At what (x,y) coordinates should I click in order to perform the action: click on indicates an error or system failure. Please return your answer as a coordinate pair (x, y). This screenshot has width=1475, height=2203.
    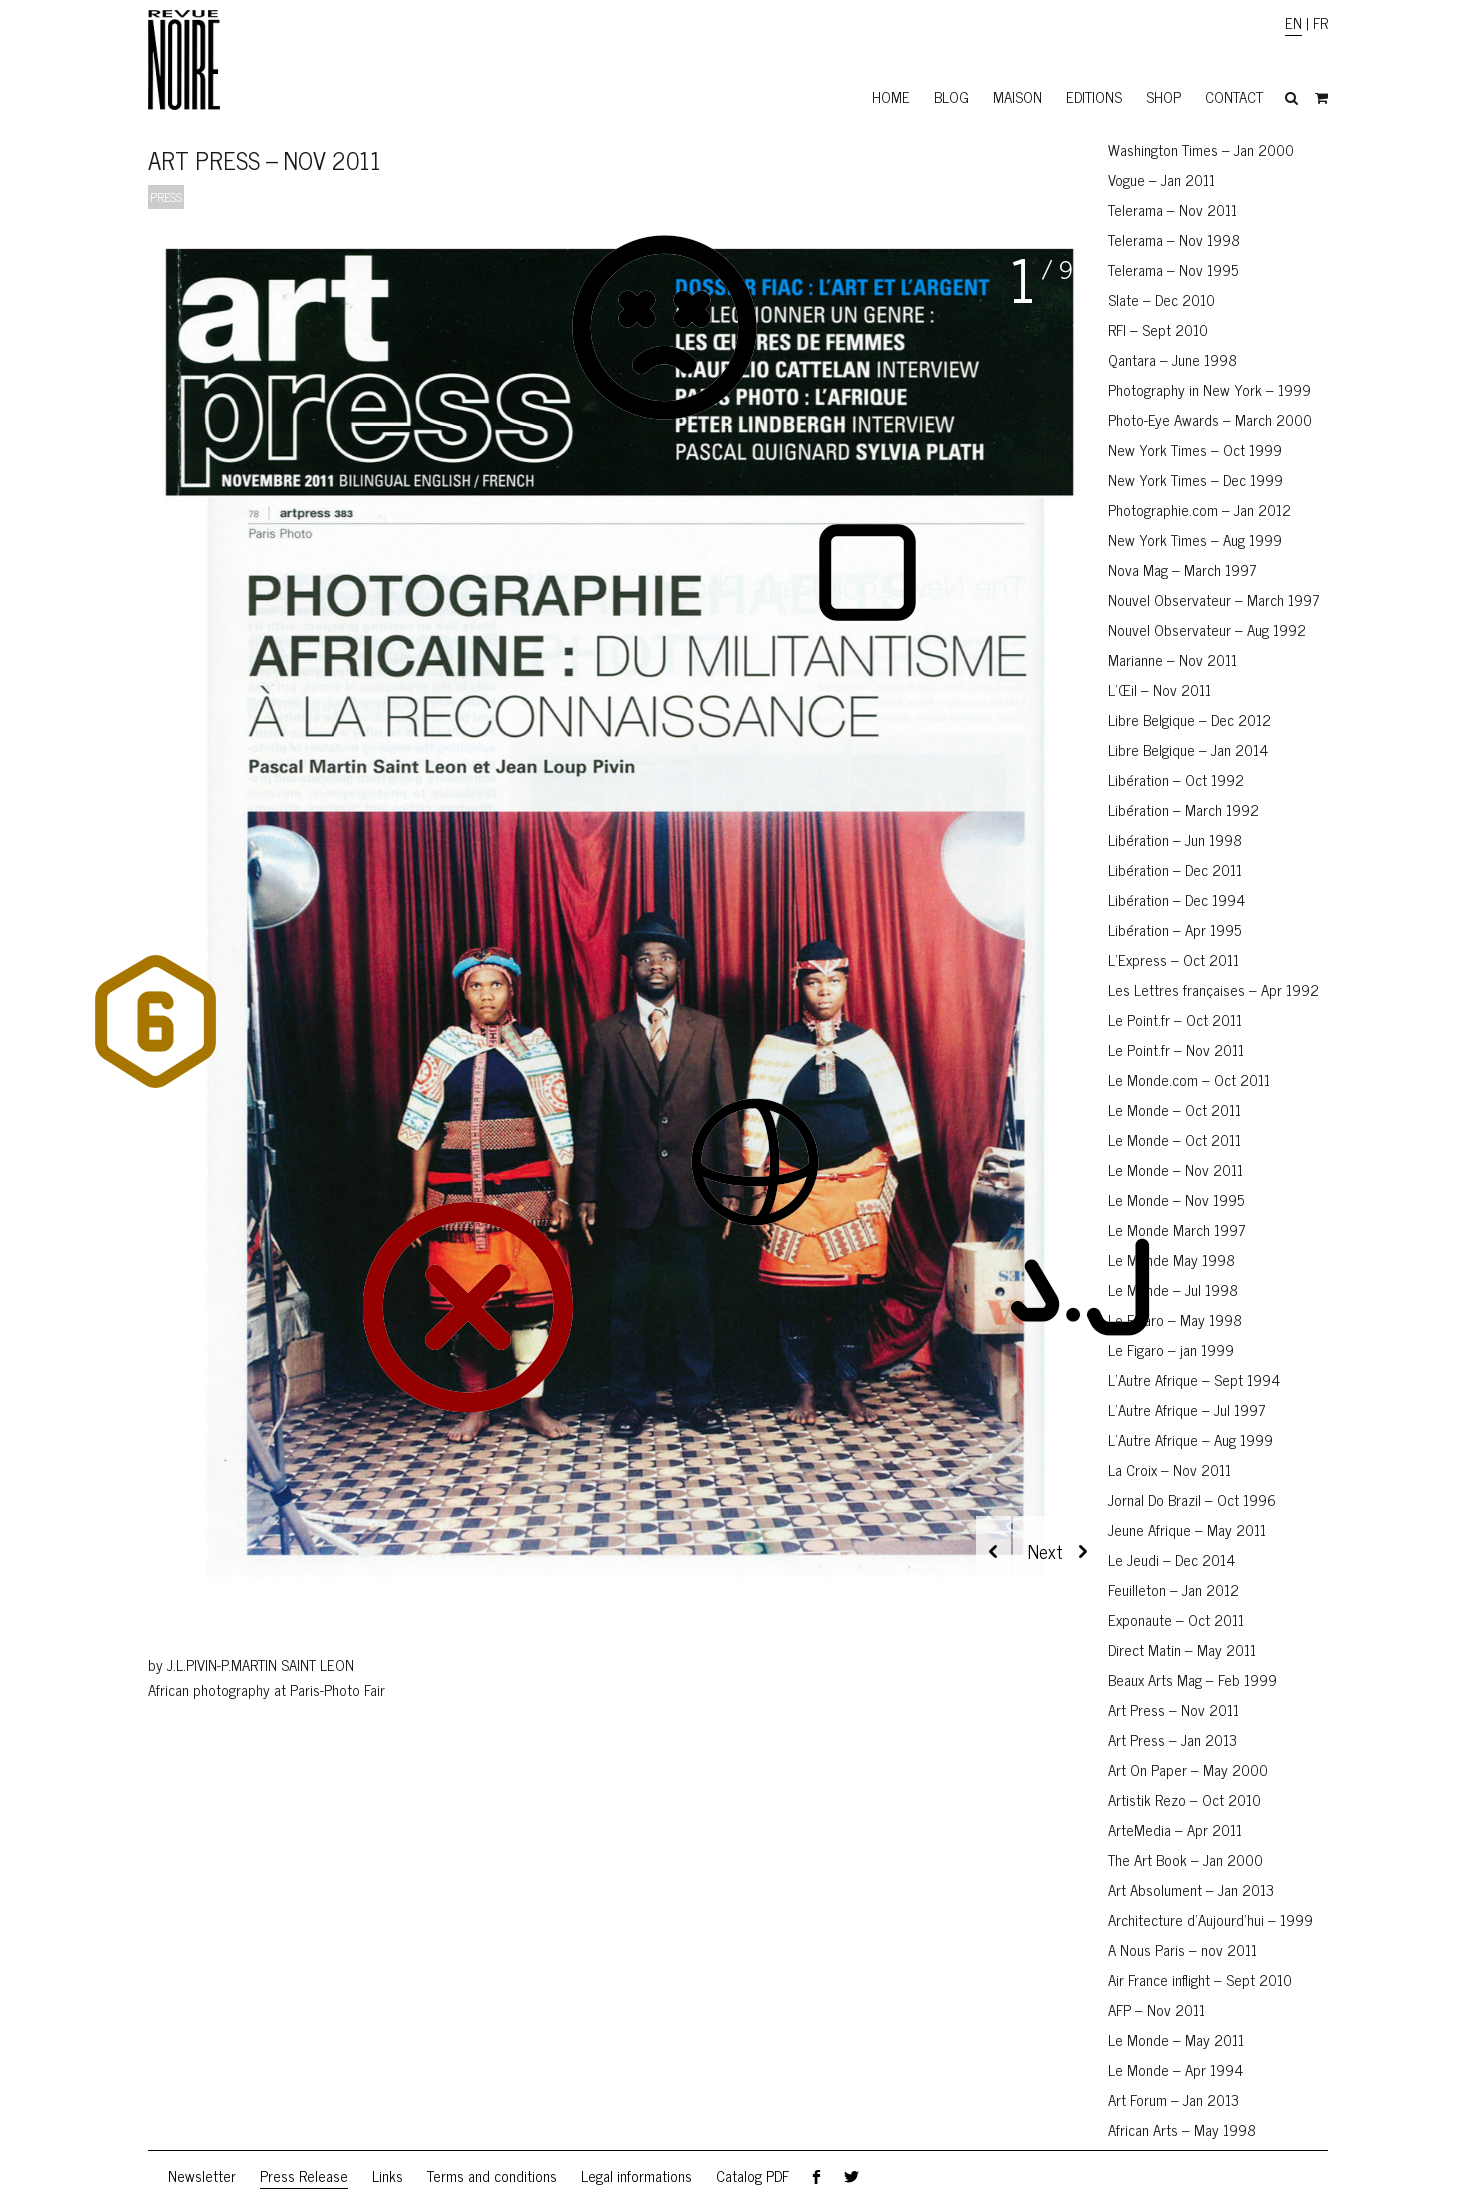
    Looking at the image, I should click on (664, 327).